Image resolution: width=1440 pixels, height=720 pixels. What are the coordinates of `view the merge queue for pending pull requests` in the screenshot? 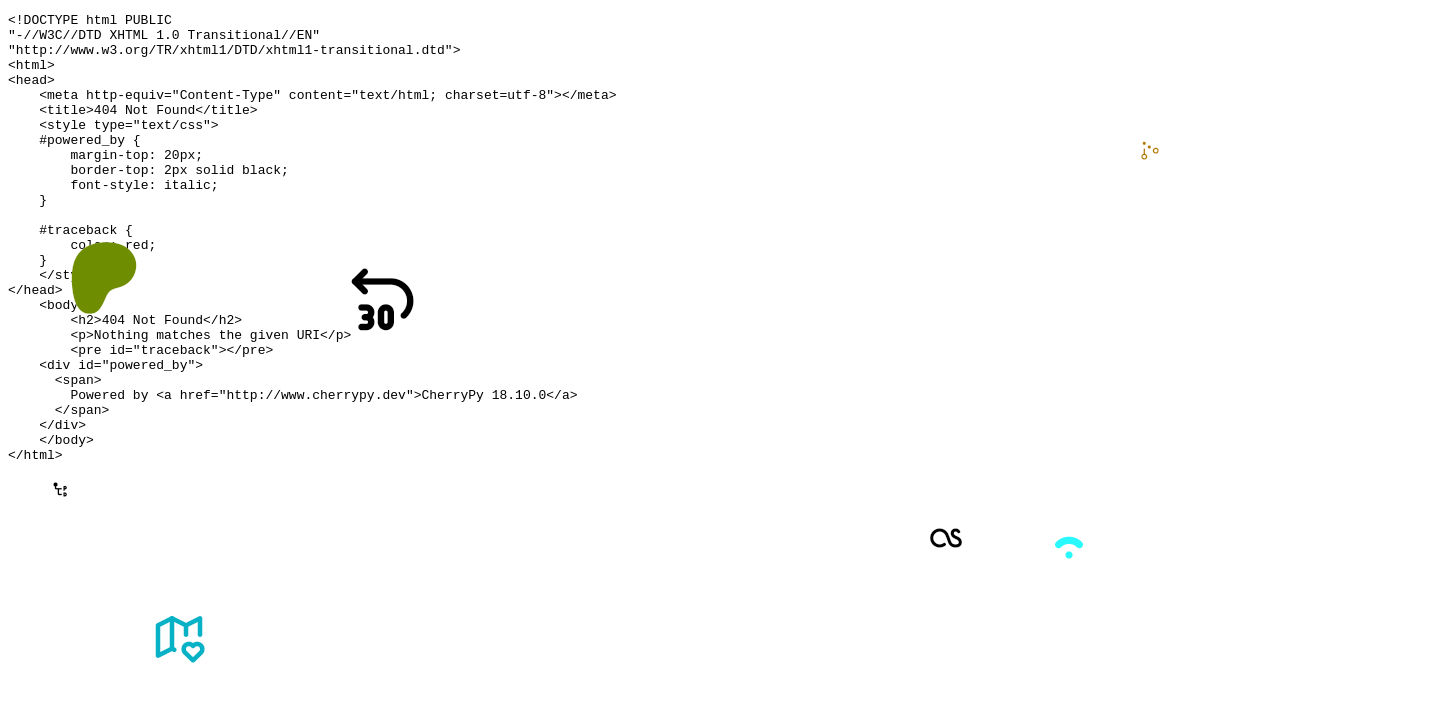 It's located at (1150, 150).